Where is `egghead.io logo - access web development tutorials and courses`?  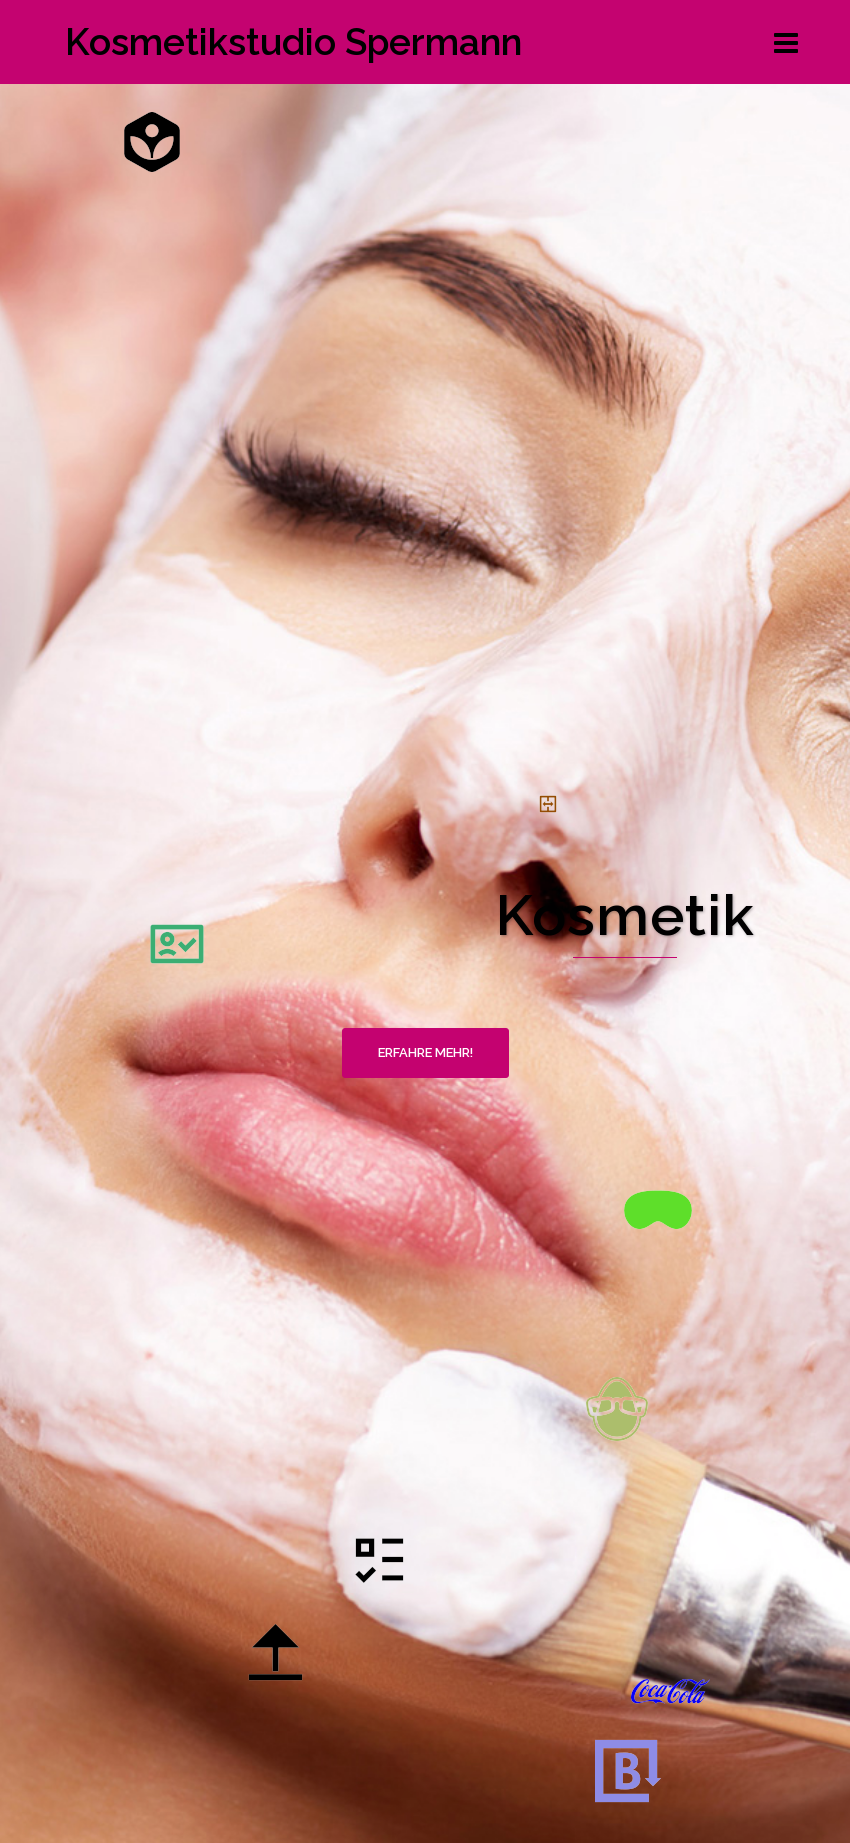
egghead.io logo - access web development tutorials and courses is located at coordinates (617, 1409).